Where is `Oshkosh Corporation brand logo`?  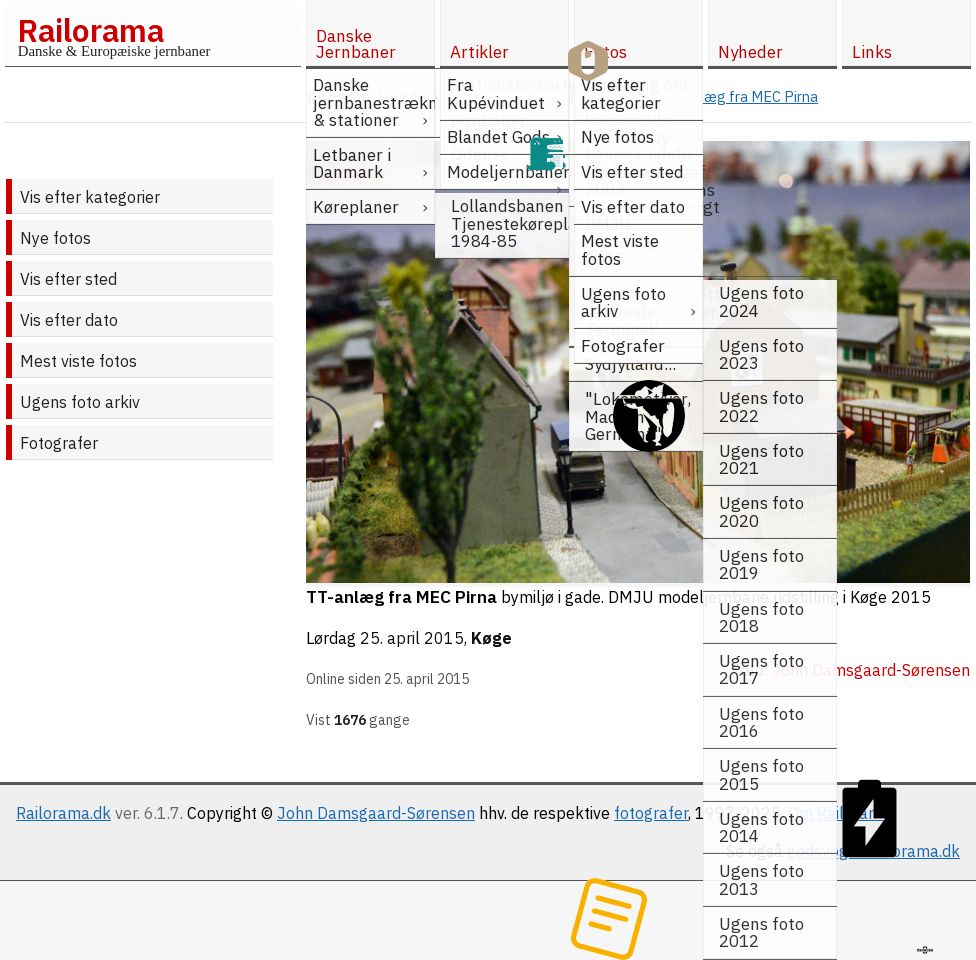 Oshkosh Corporation brand logo is located at coordinates (925, 950).